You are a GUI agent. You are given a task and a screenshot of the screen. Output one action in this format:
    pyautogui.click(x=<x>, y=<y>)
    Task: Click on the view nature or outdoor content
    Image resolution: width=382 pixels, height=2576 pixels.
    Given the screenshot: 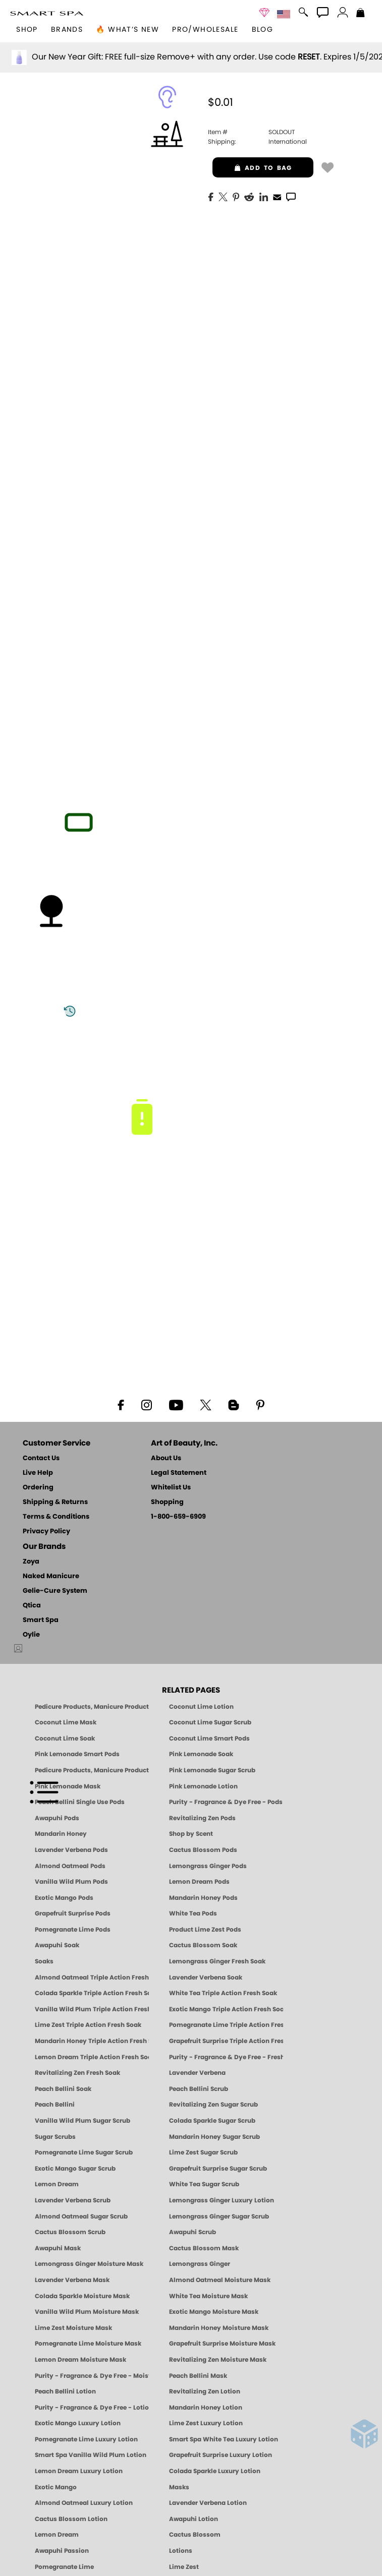 What is the action you would take?
    pyautogui.click(x=51, y=911)
    